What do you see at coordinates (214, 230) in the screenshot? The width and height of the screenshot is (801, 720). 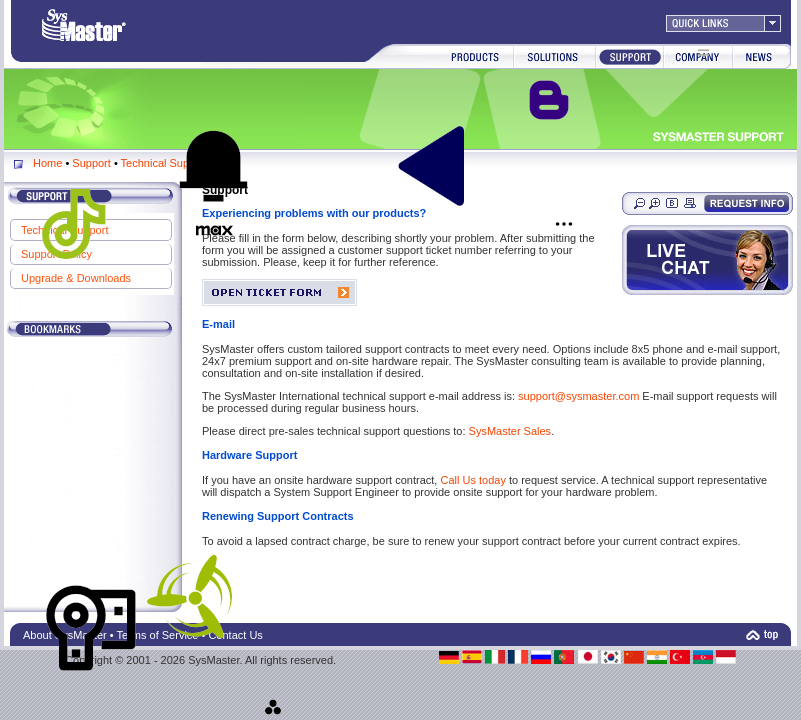 I see `open the Max streaming app` at bounding box center [214, 230].